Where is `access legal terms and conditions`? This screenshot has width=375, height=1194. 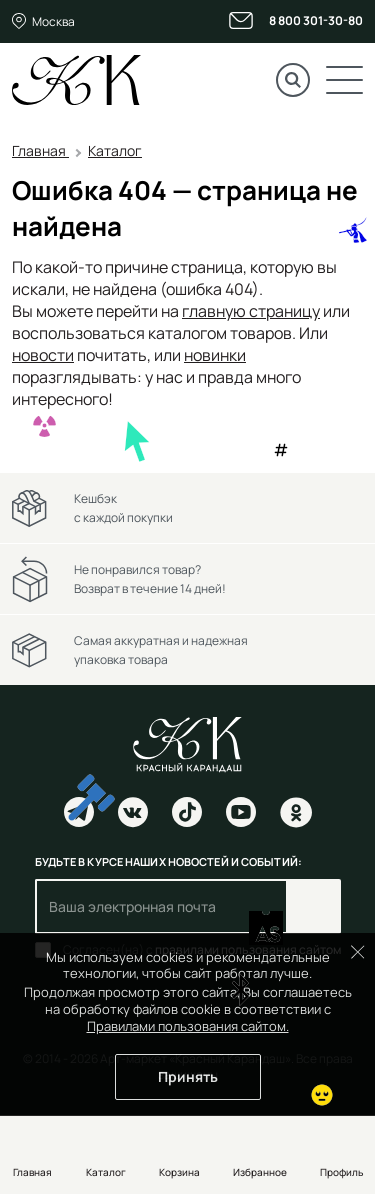 access legal terms and conditions is located at coordinates (90, 799).